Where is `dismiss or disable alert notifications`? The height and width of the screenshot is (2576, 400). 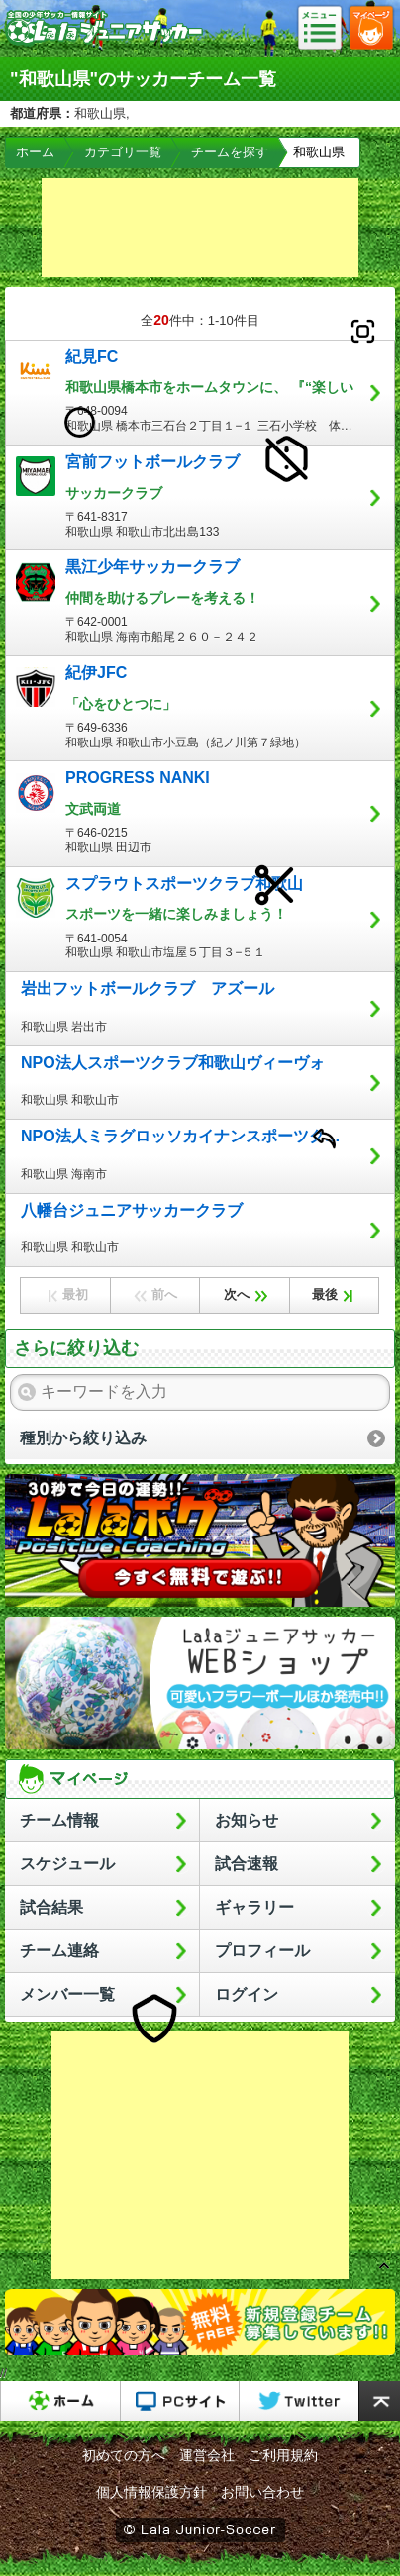
dismiss or disable alert notifications is located at coordinates (286, 458).